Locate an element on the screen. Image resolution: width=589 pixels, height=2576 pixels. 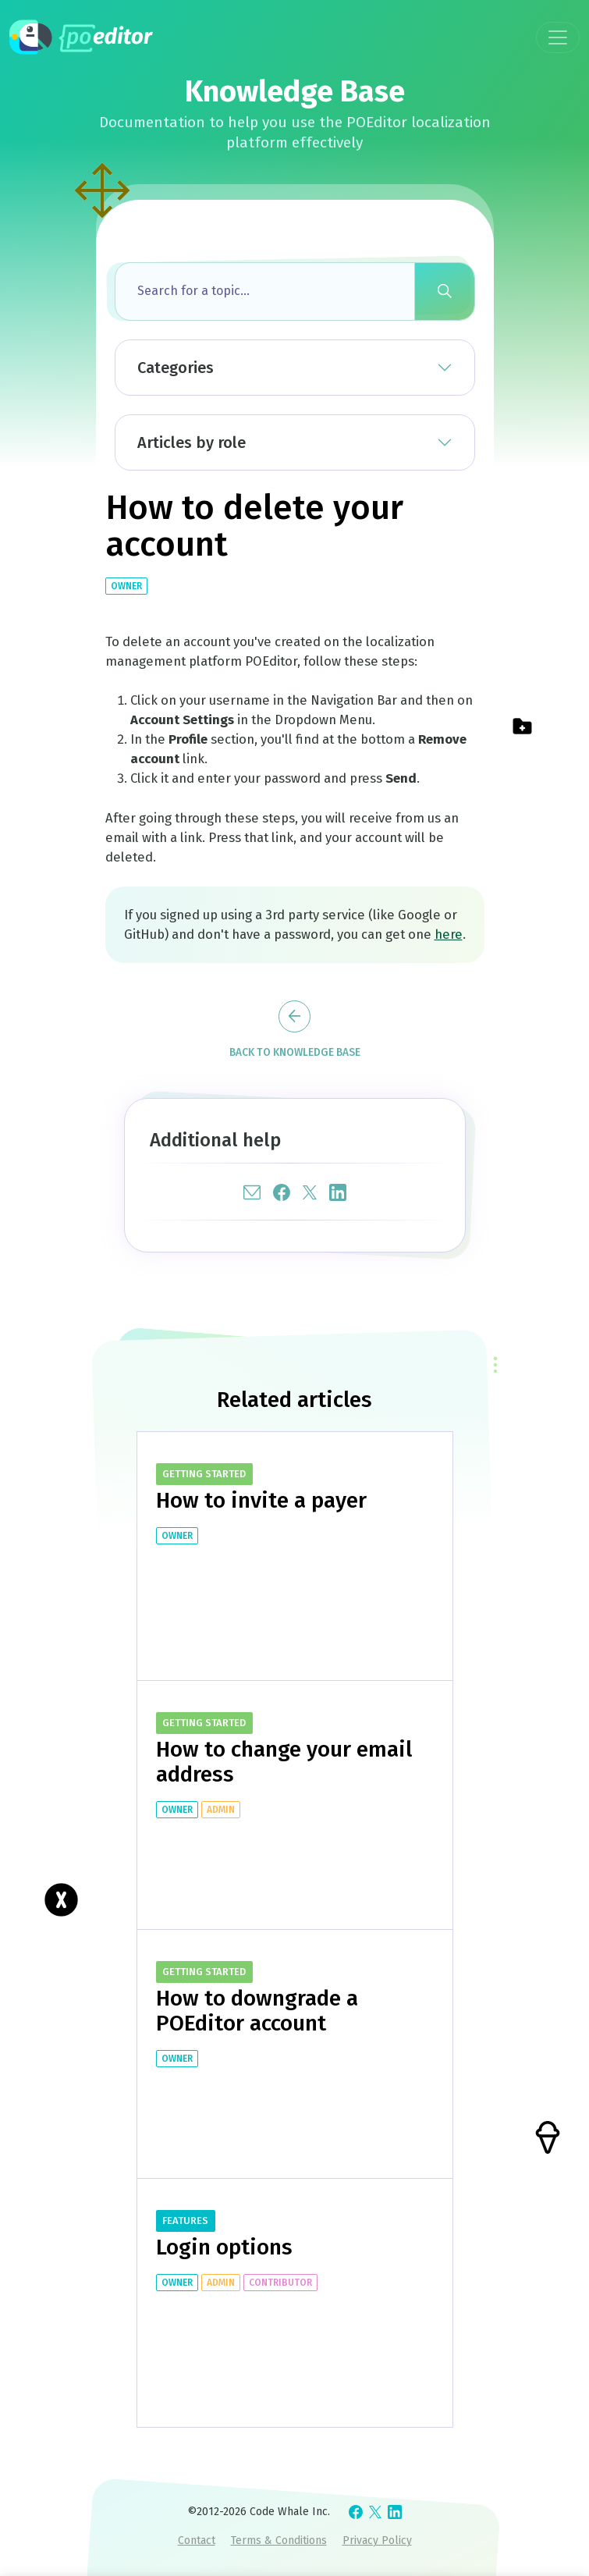
open more options menu is located at coordinates (495, 1365).